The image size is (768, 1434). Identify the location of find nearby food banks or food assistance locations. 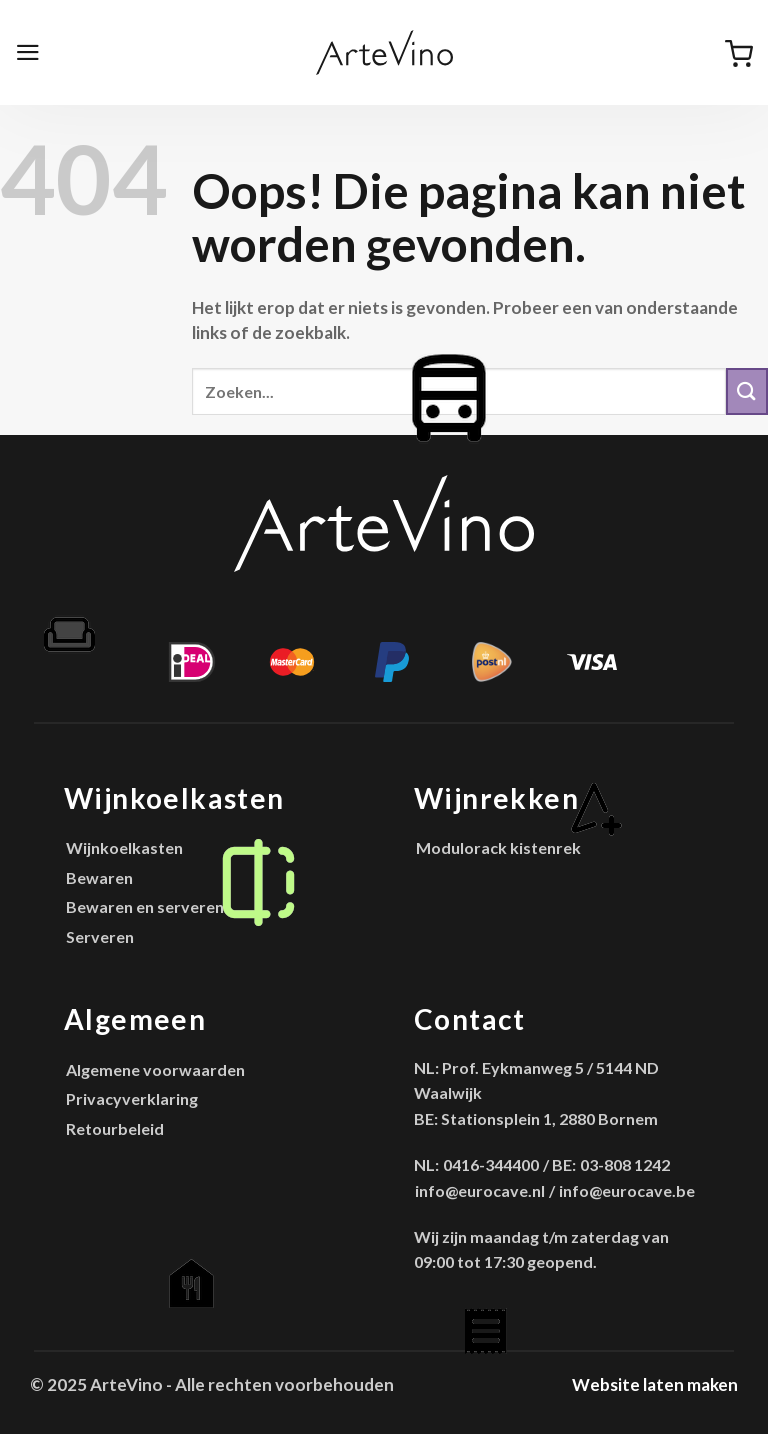
(191, 1283).